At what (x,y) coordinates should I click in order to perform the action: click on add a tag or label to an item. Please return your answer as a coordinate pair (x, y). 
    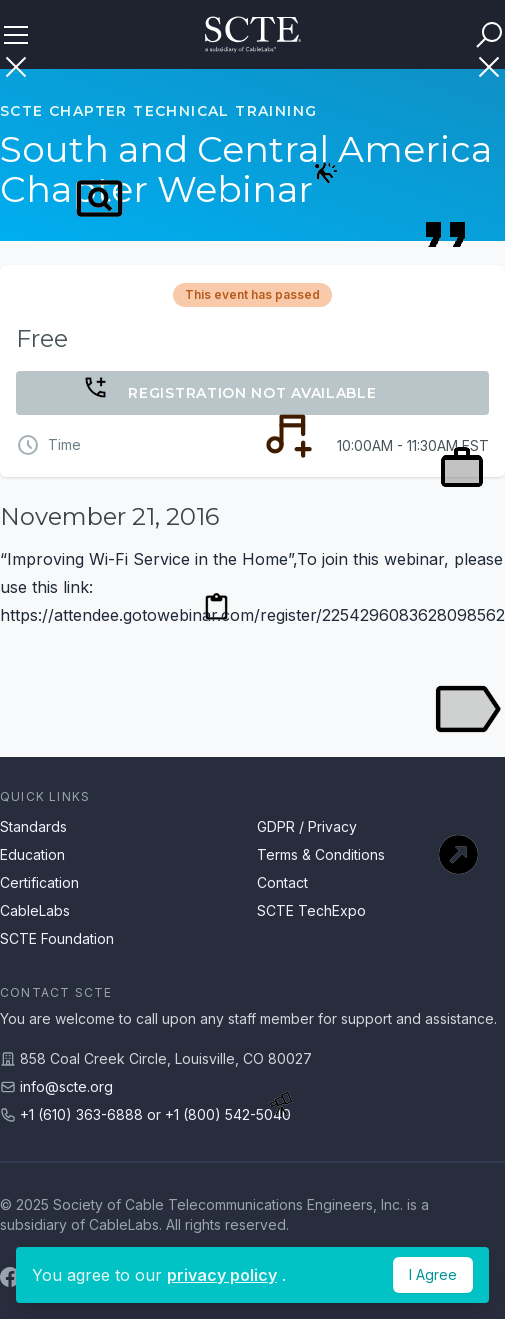
    Looking at the image, I should click on (466, 709).